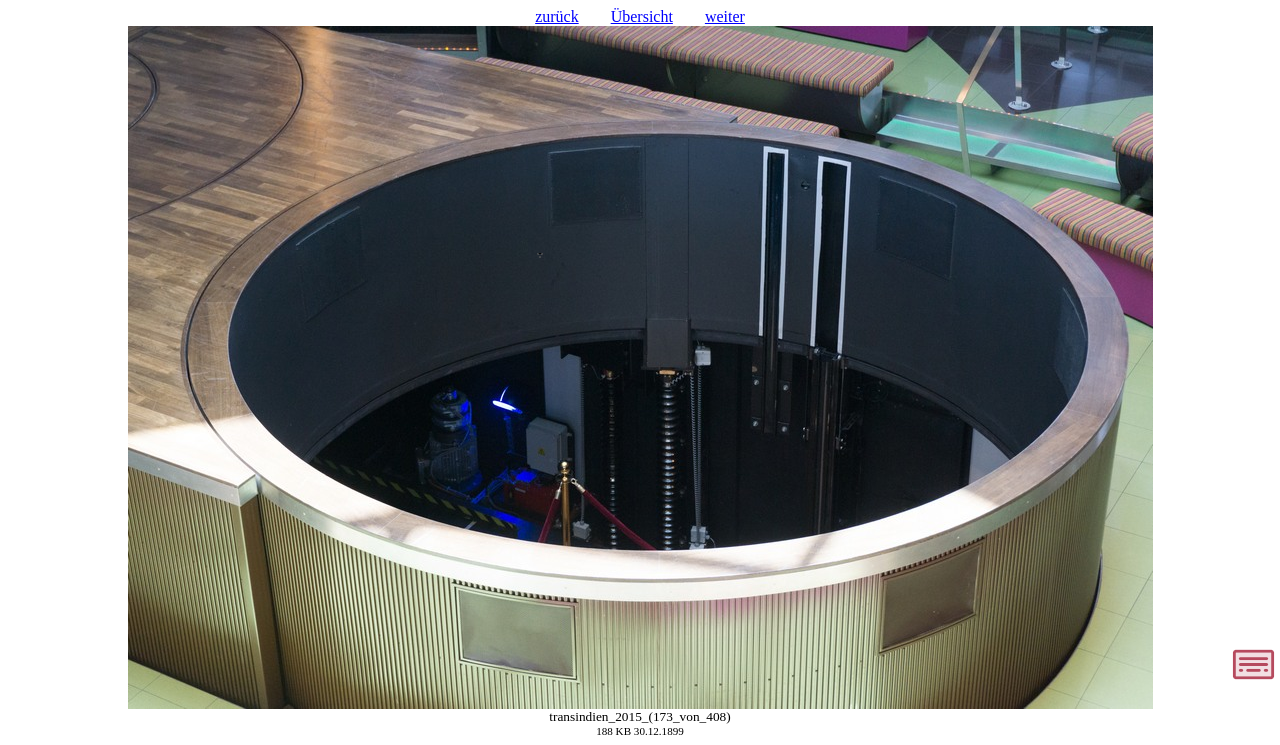  I want to click on indicates weak wifi signal strength, so click(540, 252).